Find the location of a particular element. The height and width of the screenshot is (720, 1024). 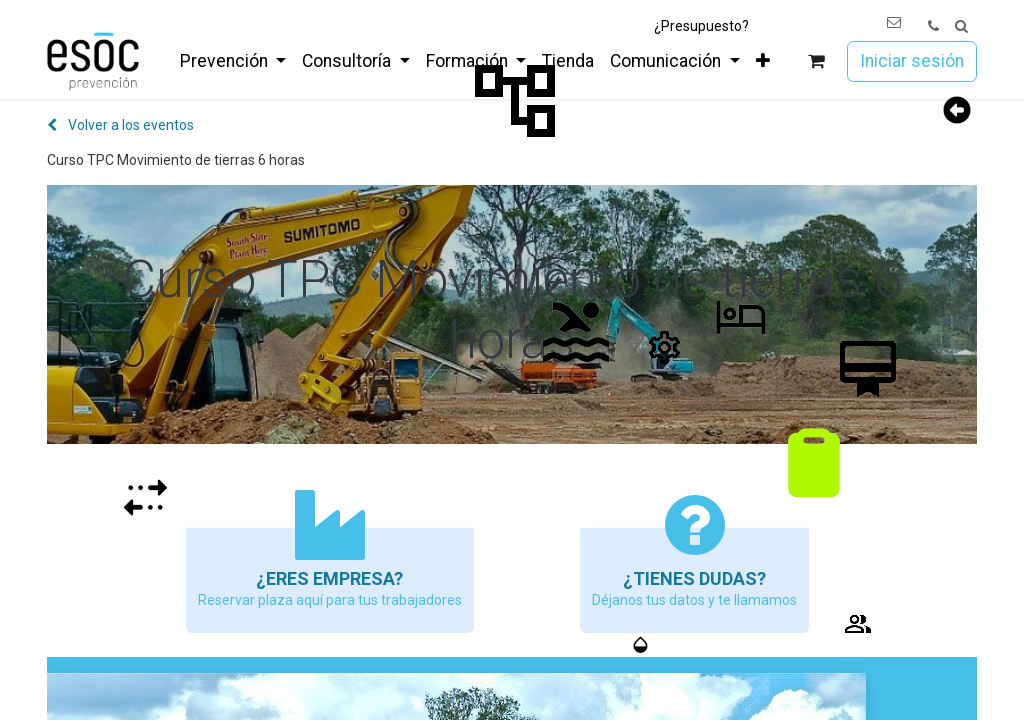

copy to clipboard is located at coordinates (814, 463).